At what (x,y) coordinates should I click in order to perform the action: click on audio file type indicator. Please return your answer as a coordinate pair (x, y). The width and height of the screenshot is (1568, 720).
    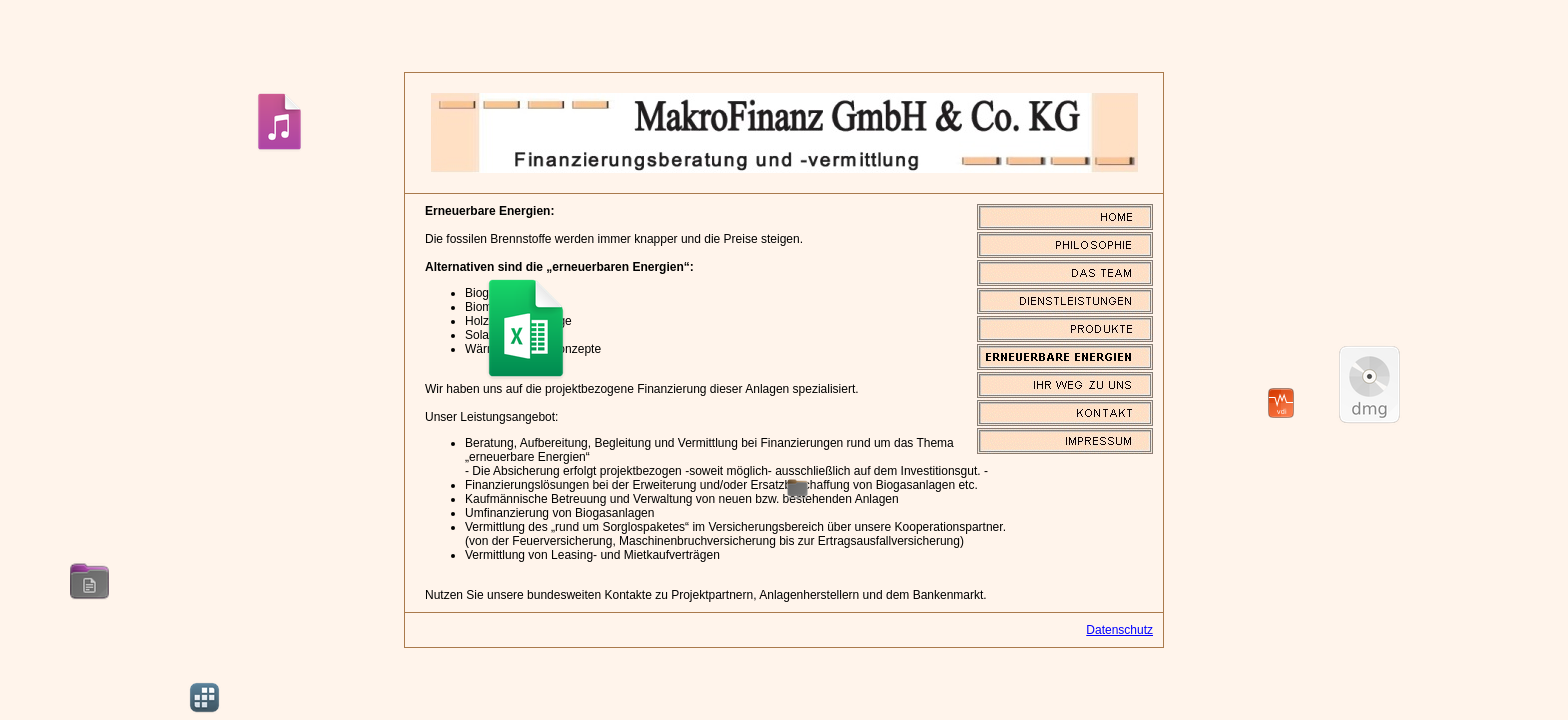
    Looking at the image, I should click on (279, 121).